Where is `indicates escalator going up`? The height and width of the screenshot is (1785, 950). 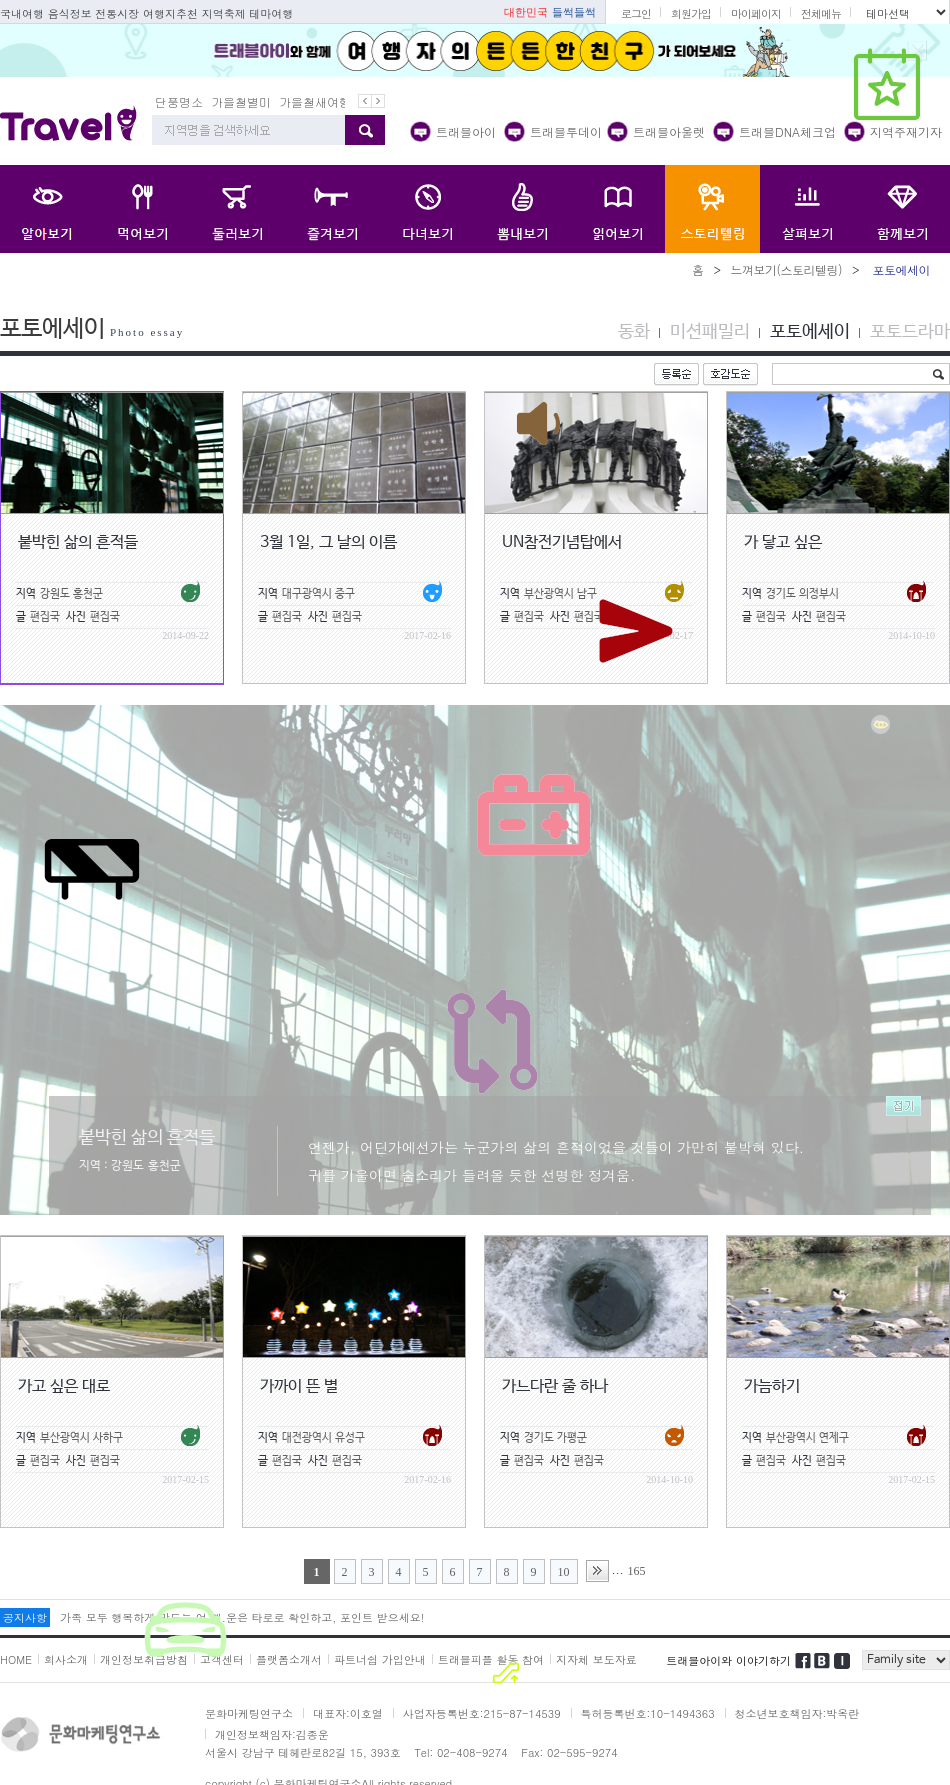
indicates escalator going up is located at coordinates (506, 1673).